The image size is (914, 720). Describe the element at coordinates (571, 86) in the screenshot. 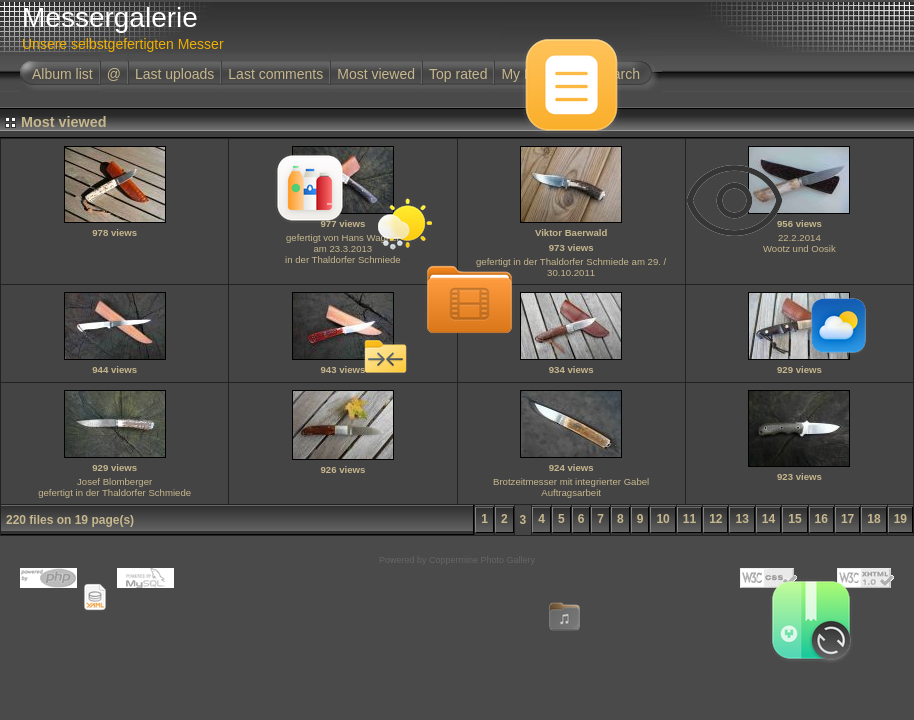

I see `access desklet preferences and settings` at that location.